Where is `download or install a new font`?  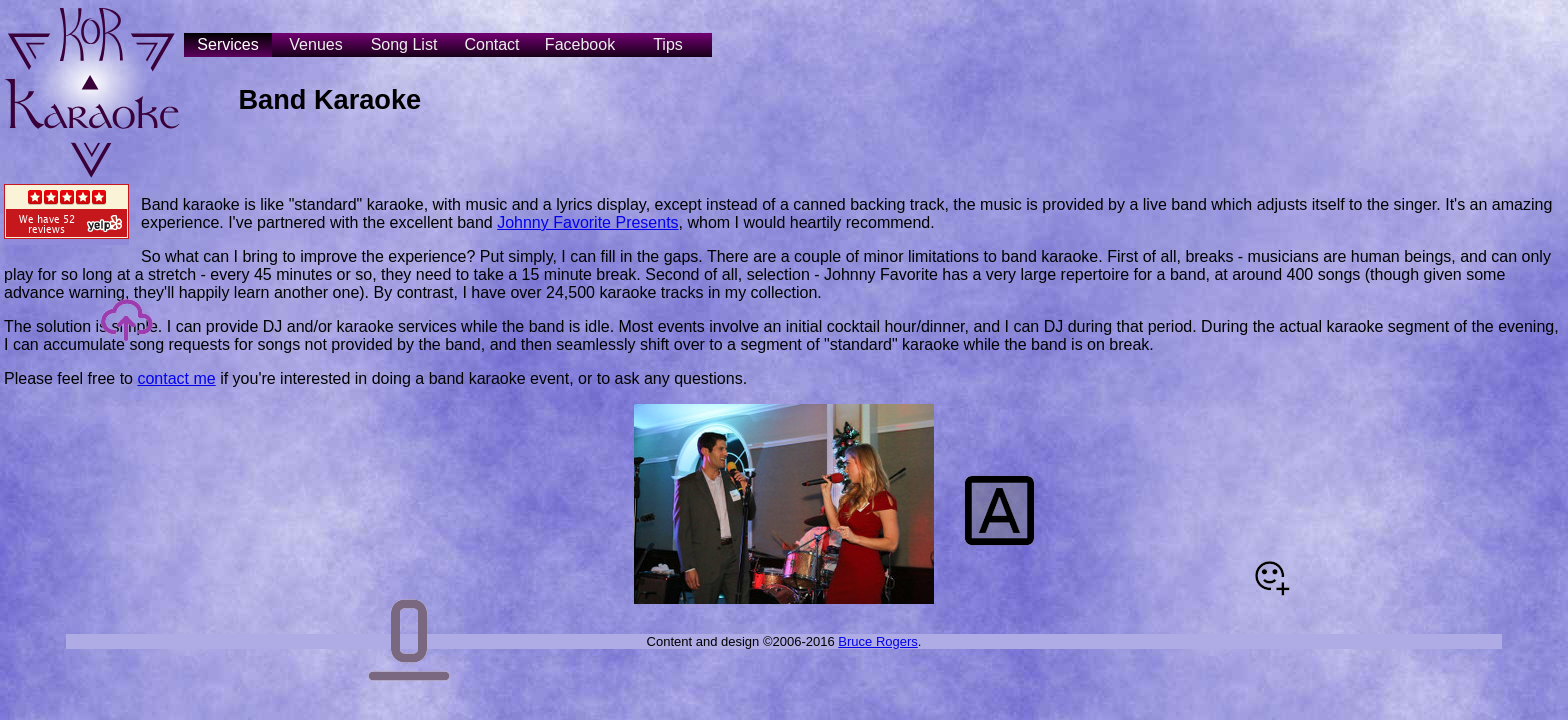
download or install a new font is located at coordinates (999, 510).